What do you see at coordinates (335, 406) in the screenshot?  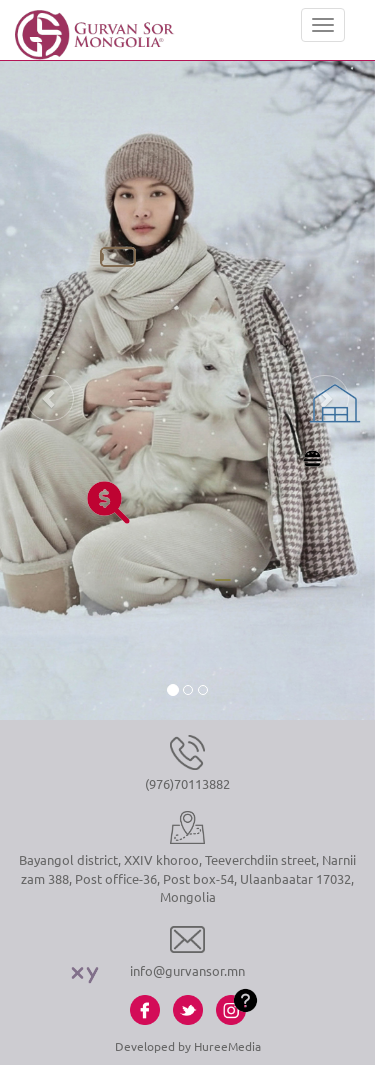 I see `access garage or parking controls` at bounding box center [335, 406].